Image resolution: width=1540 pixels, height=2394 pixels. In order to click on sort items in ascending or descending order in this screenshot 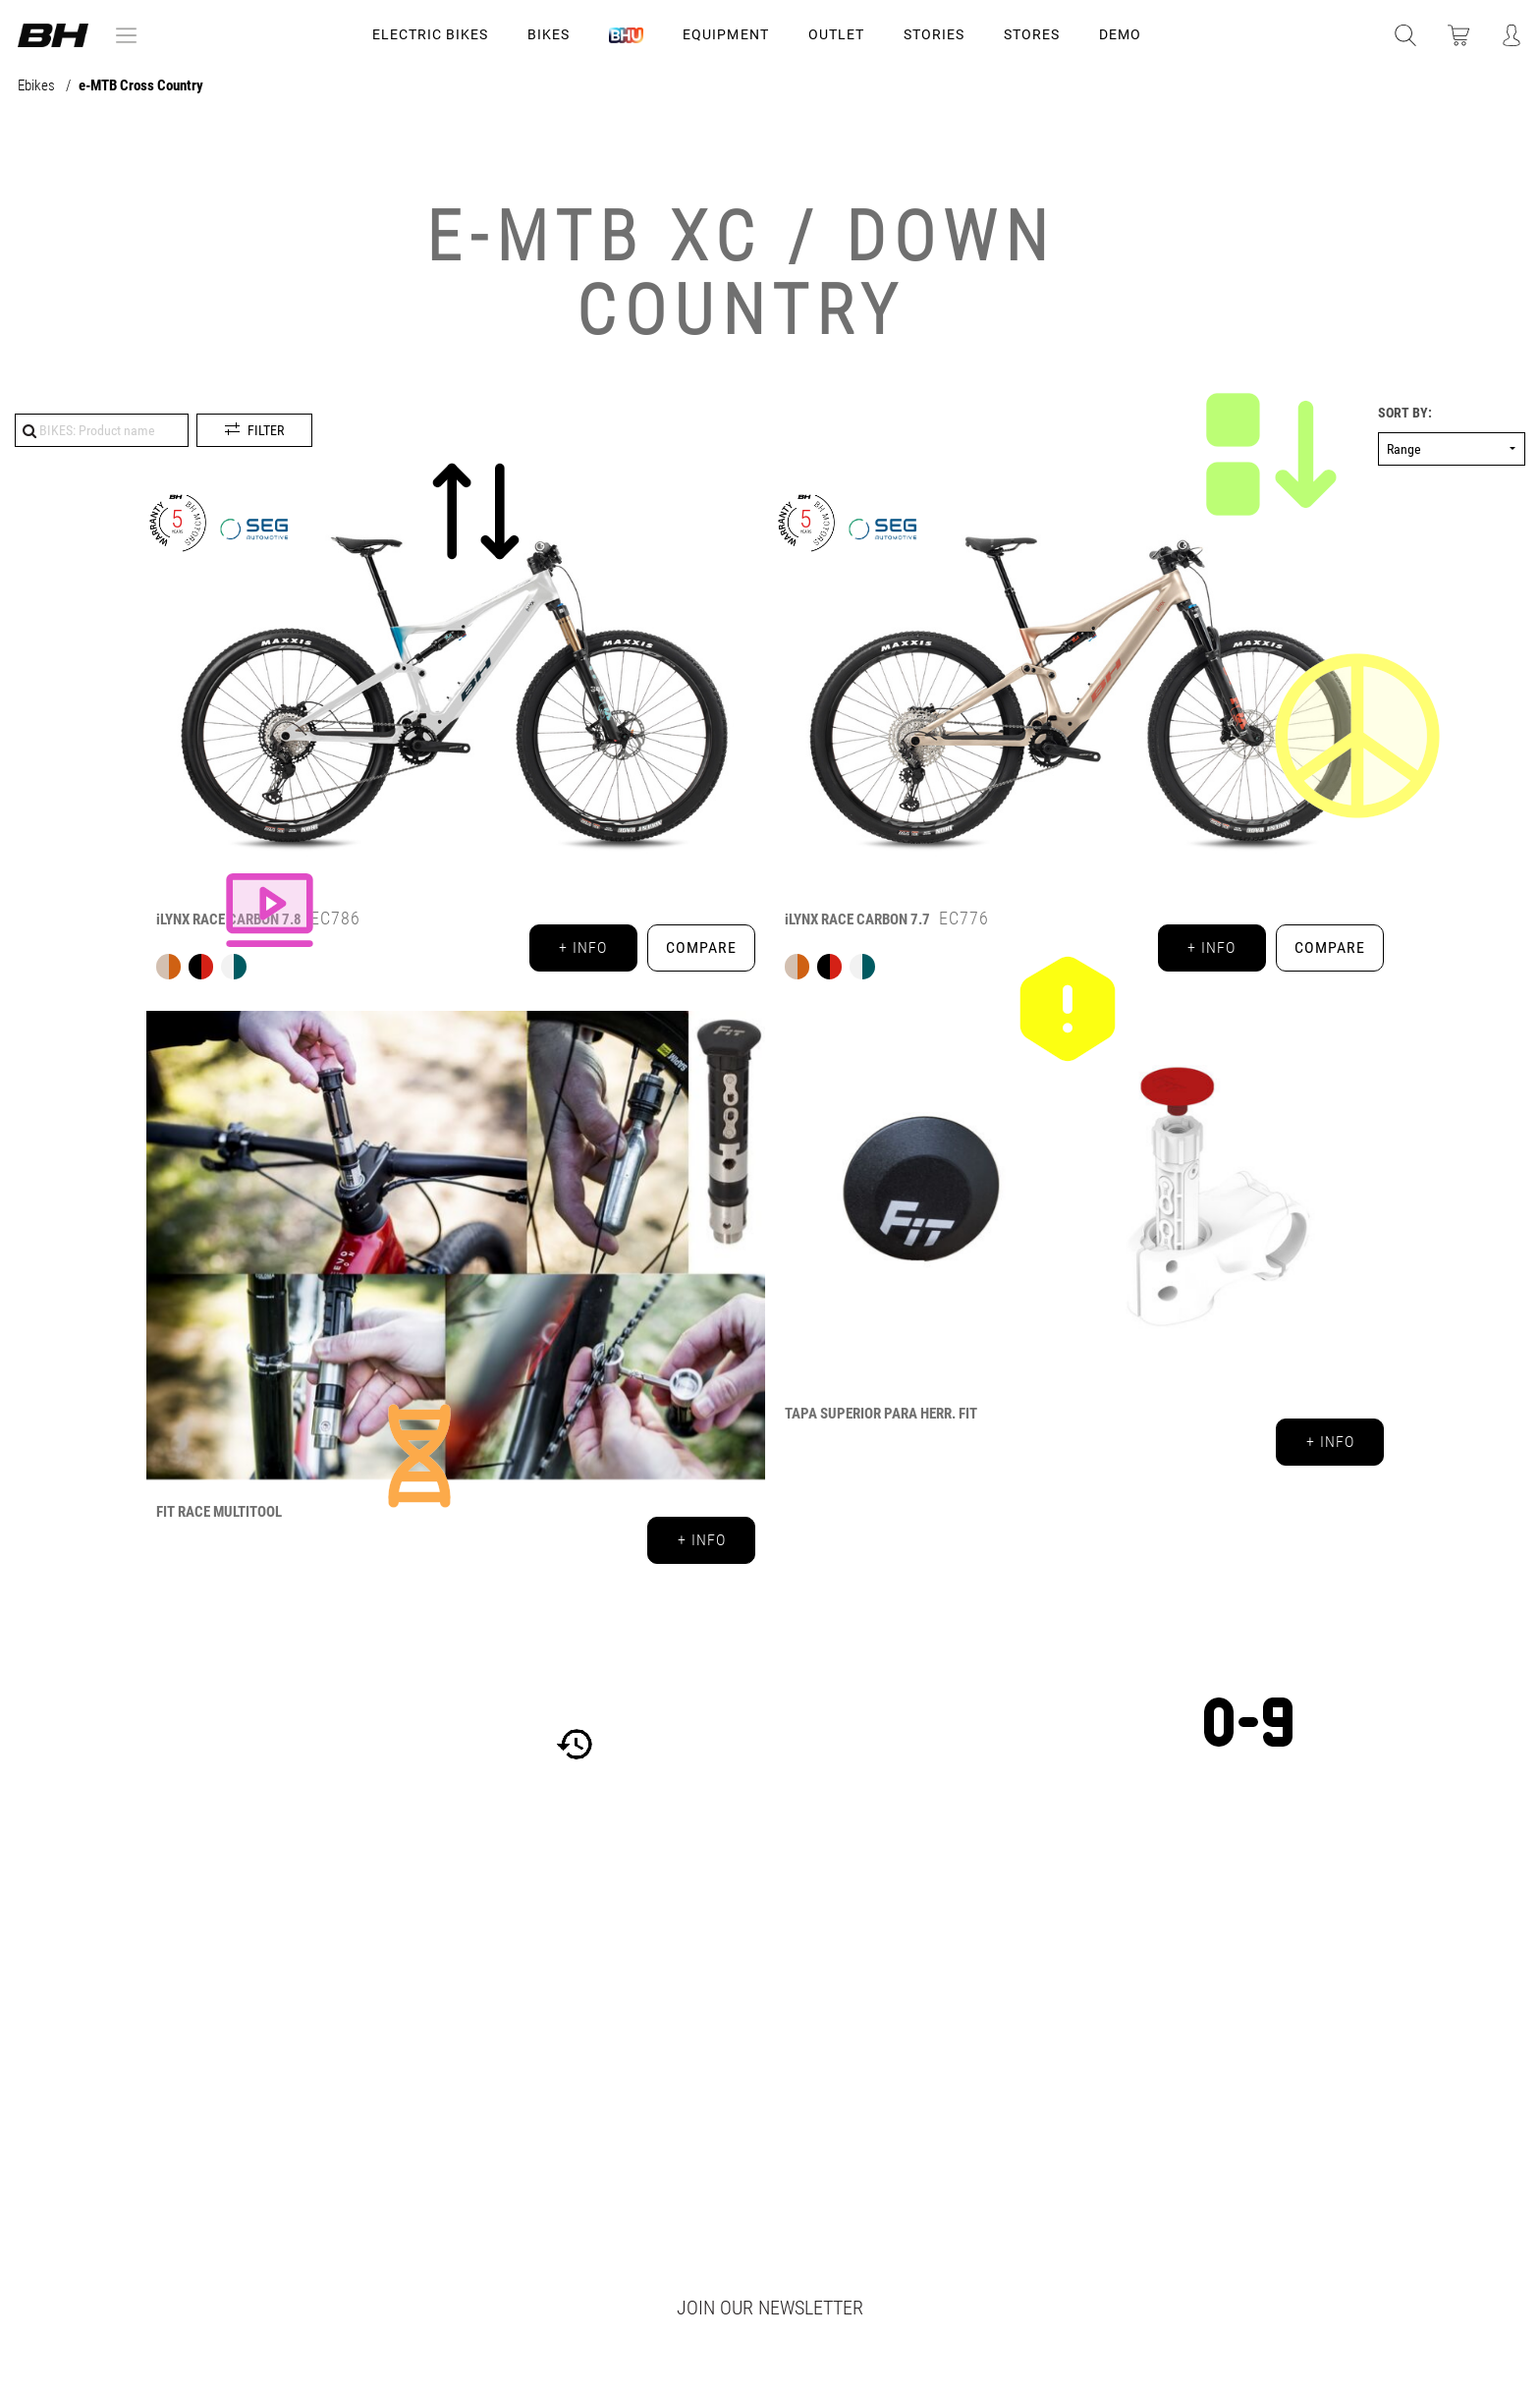, I will do `click(475, 511)`.